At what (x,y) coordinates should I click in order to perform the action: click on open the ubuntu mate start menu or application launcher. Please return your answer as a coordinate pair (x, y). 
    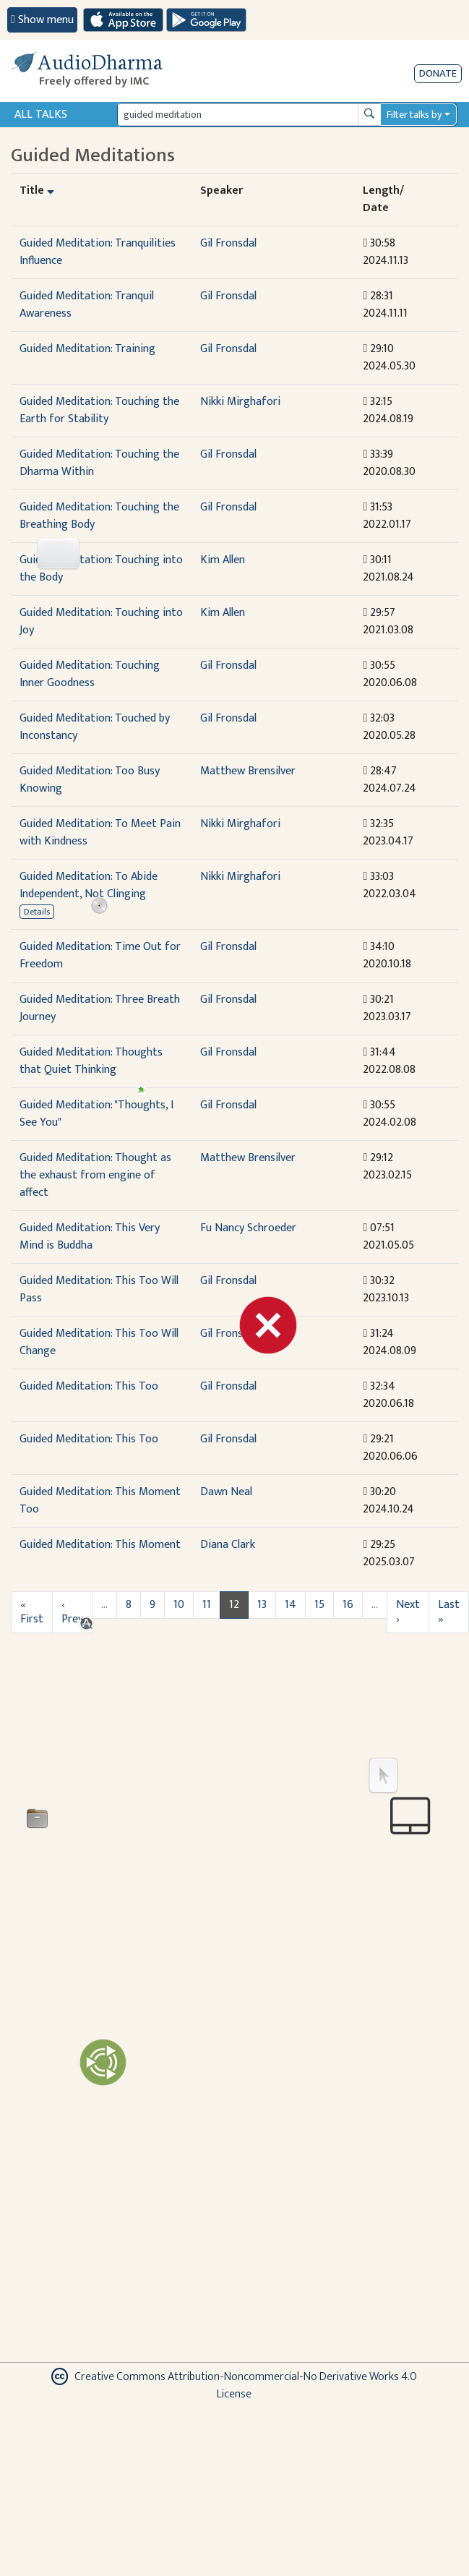
    Looking at the image, I should click on (103, 2062).